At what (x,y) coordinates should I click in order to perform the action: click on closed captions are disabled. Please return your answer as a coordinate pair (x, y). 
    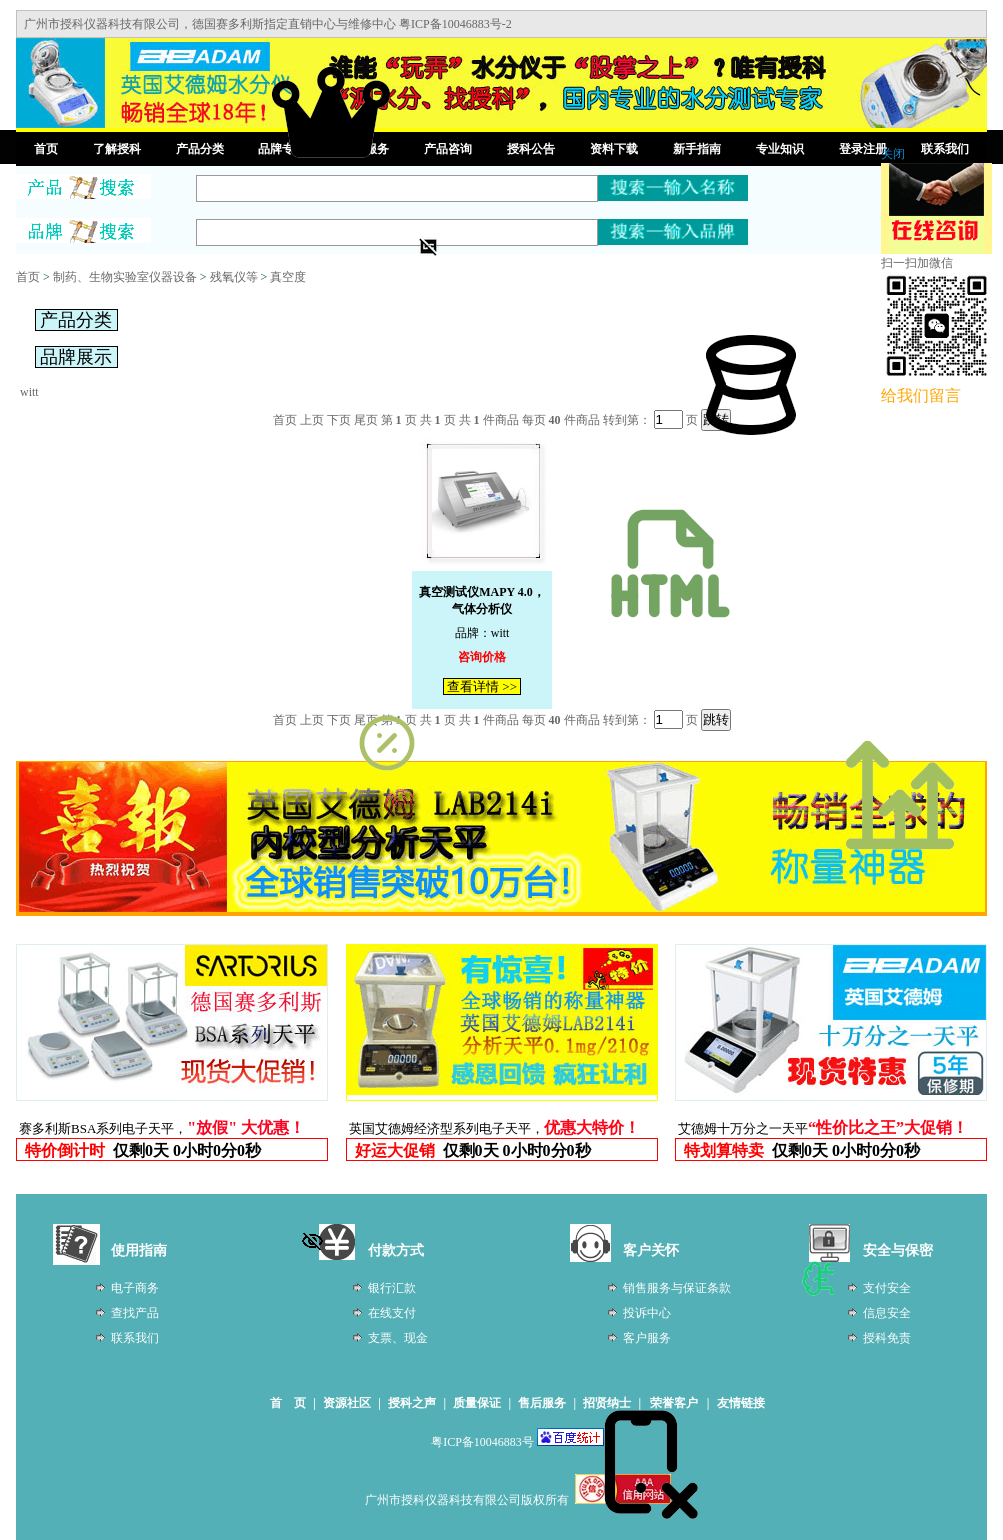
    Looking at the image, I should click on (428, 246).